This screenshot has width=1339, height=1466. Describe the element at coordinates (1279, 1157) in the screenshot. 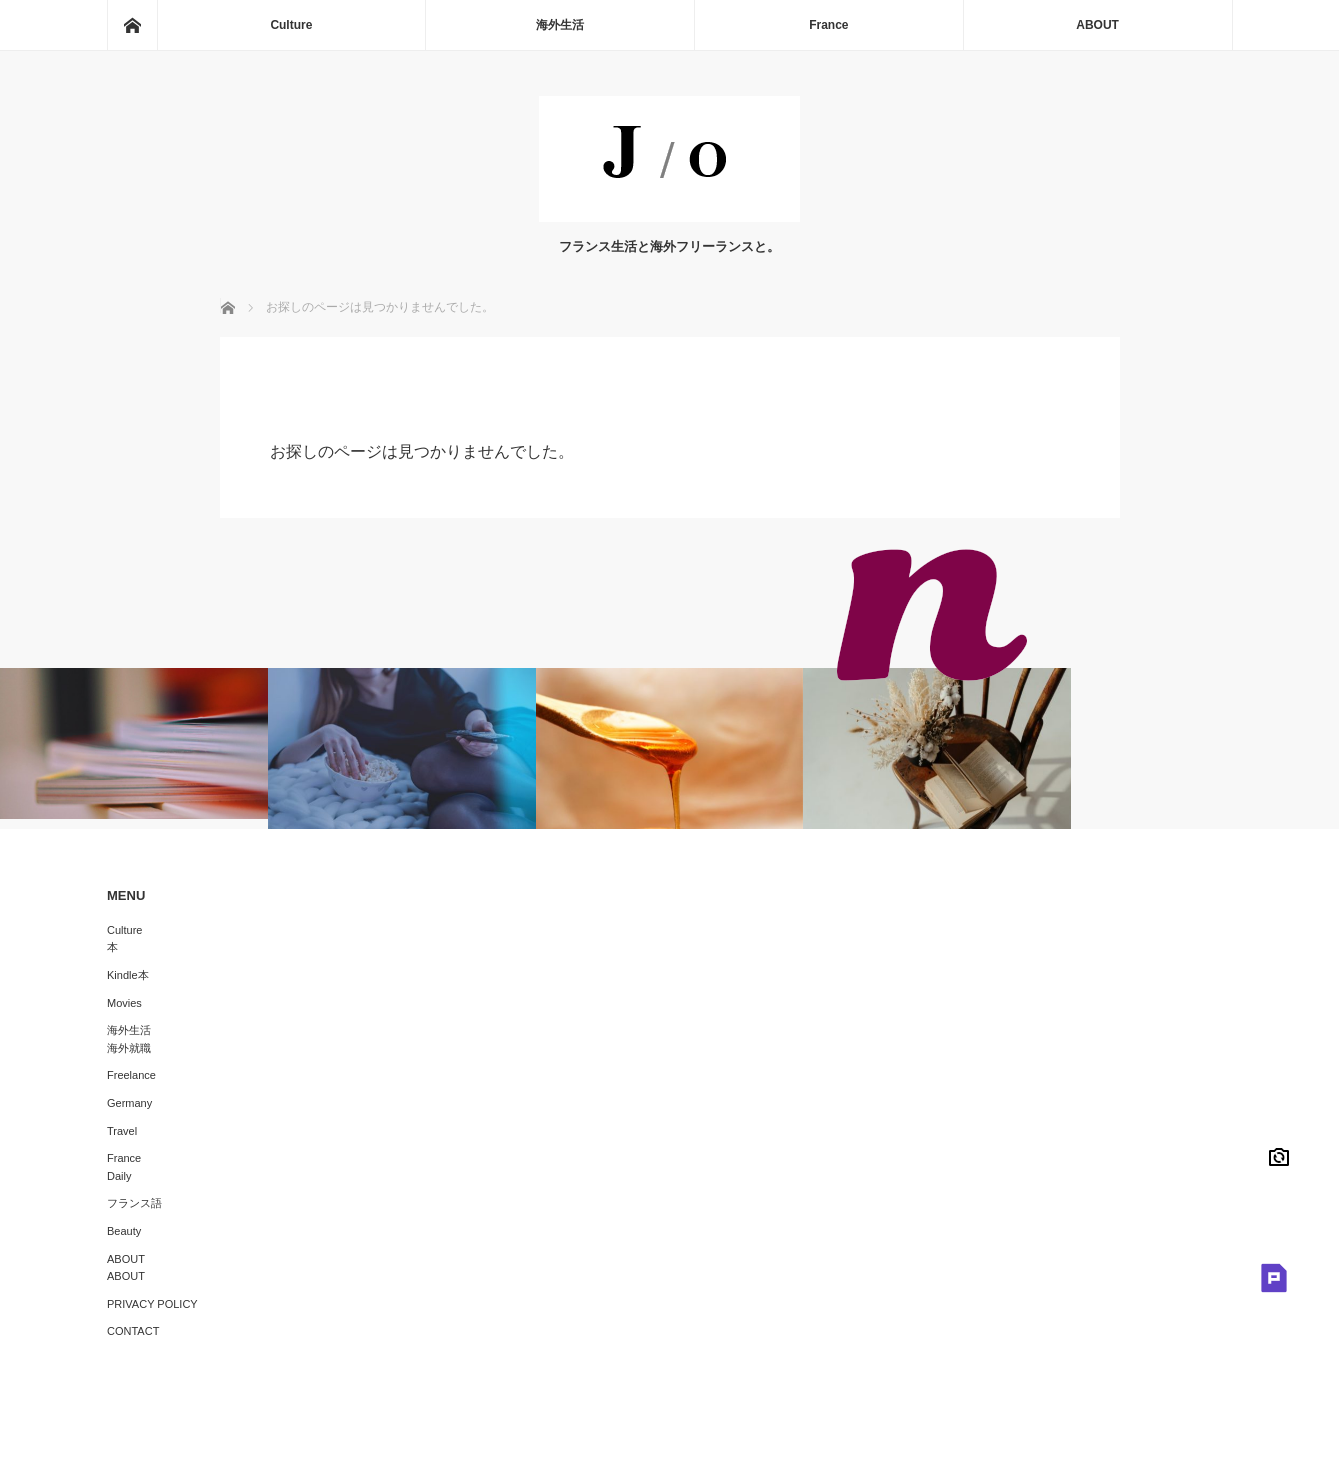

I see `switch between front and rear camera` at that location.